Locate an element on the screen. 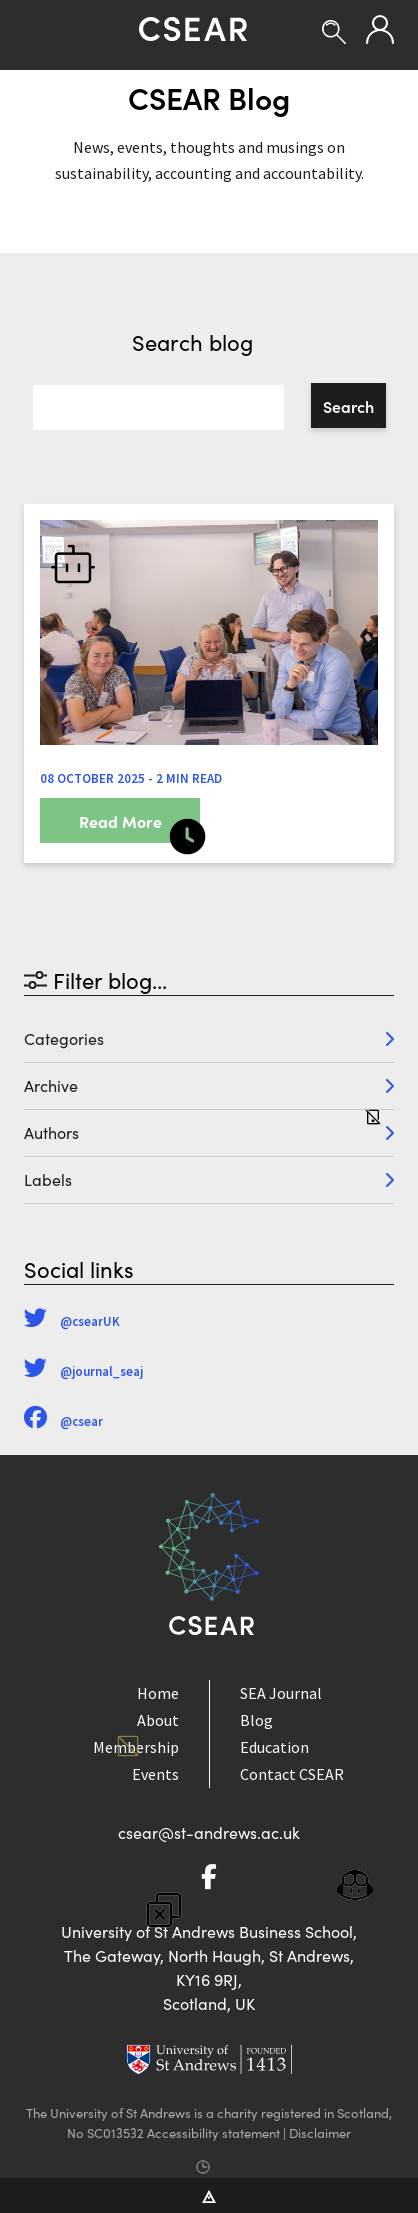 This screenshot has height=2213, width=418. placeholder for missing or unloaded image content is located at coordinates (128, 1746).